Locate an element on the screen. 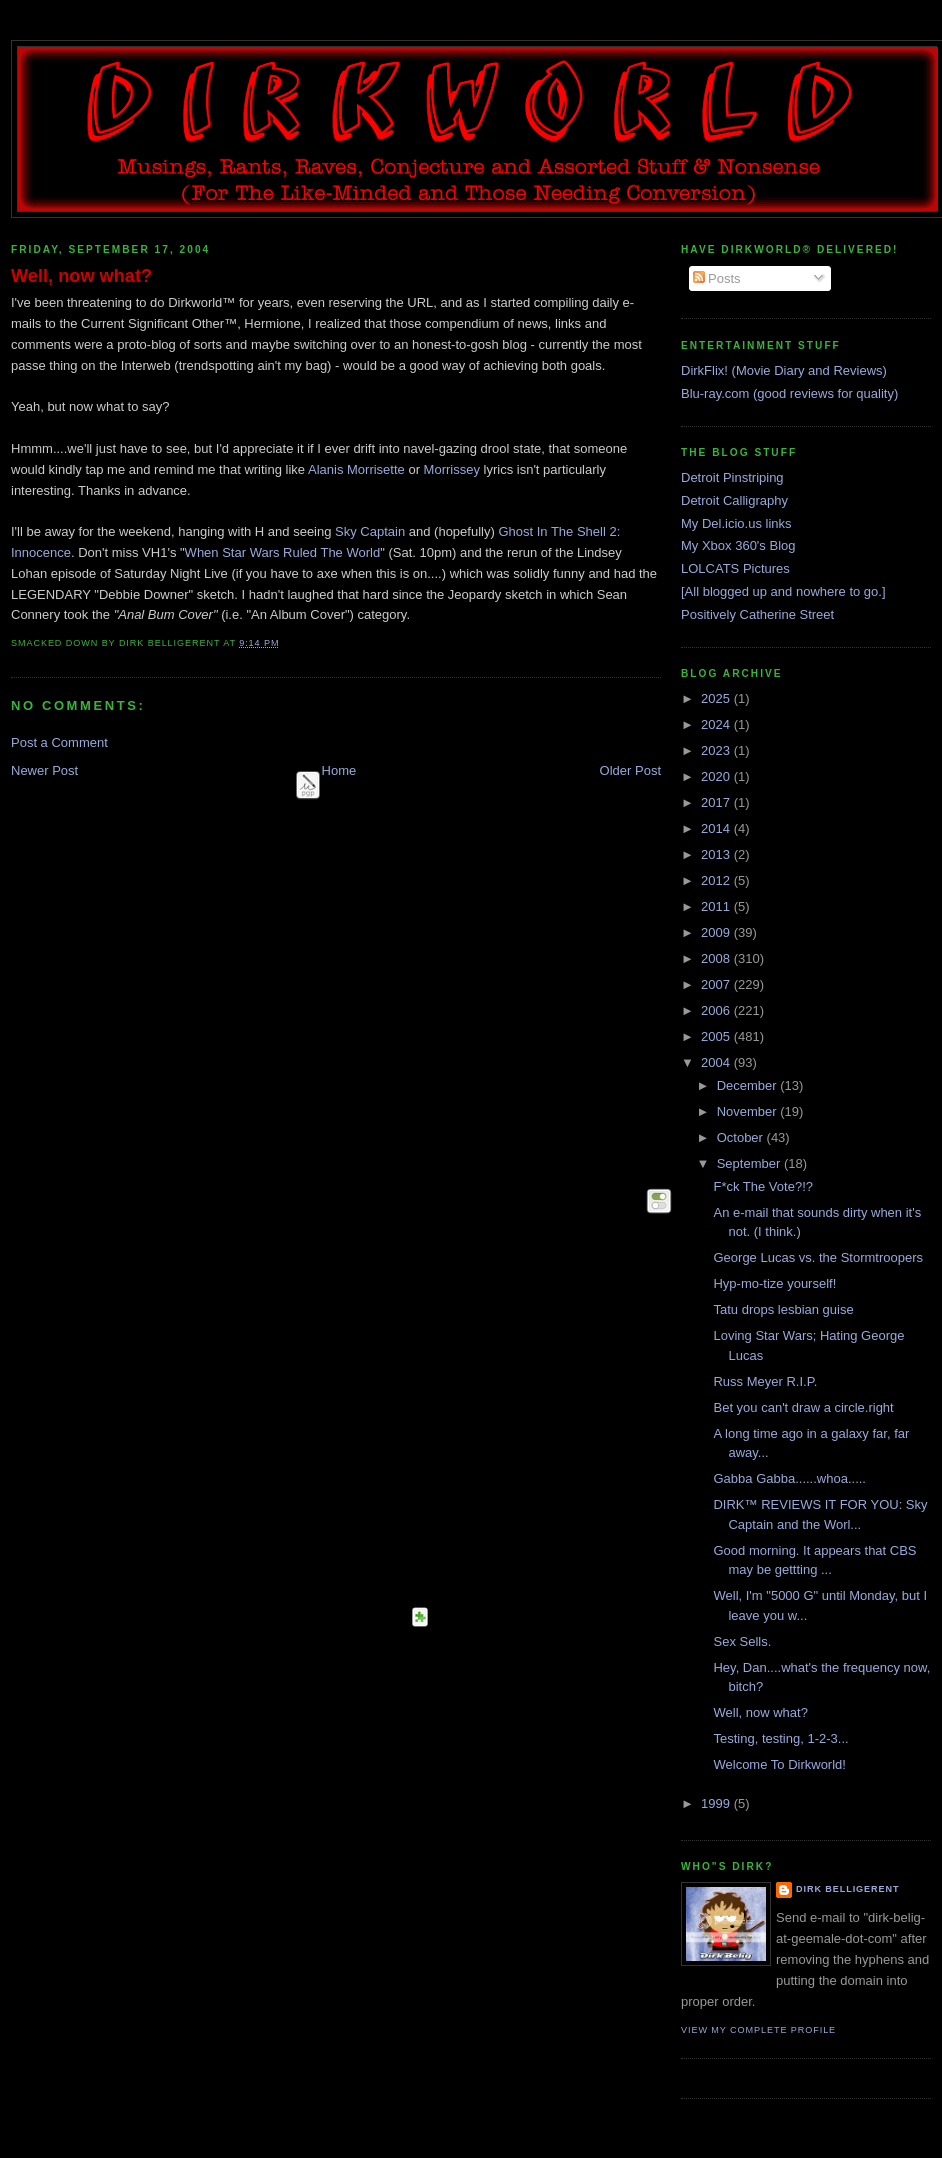  a PGP signature file for verifying authenticity is located at coordinates (308, 785).